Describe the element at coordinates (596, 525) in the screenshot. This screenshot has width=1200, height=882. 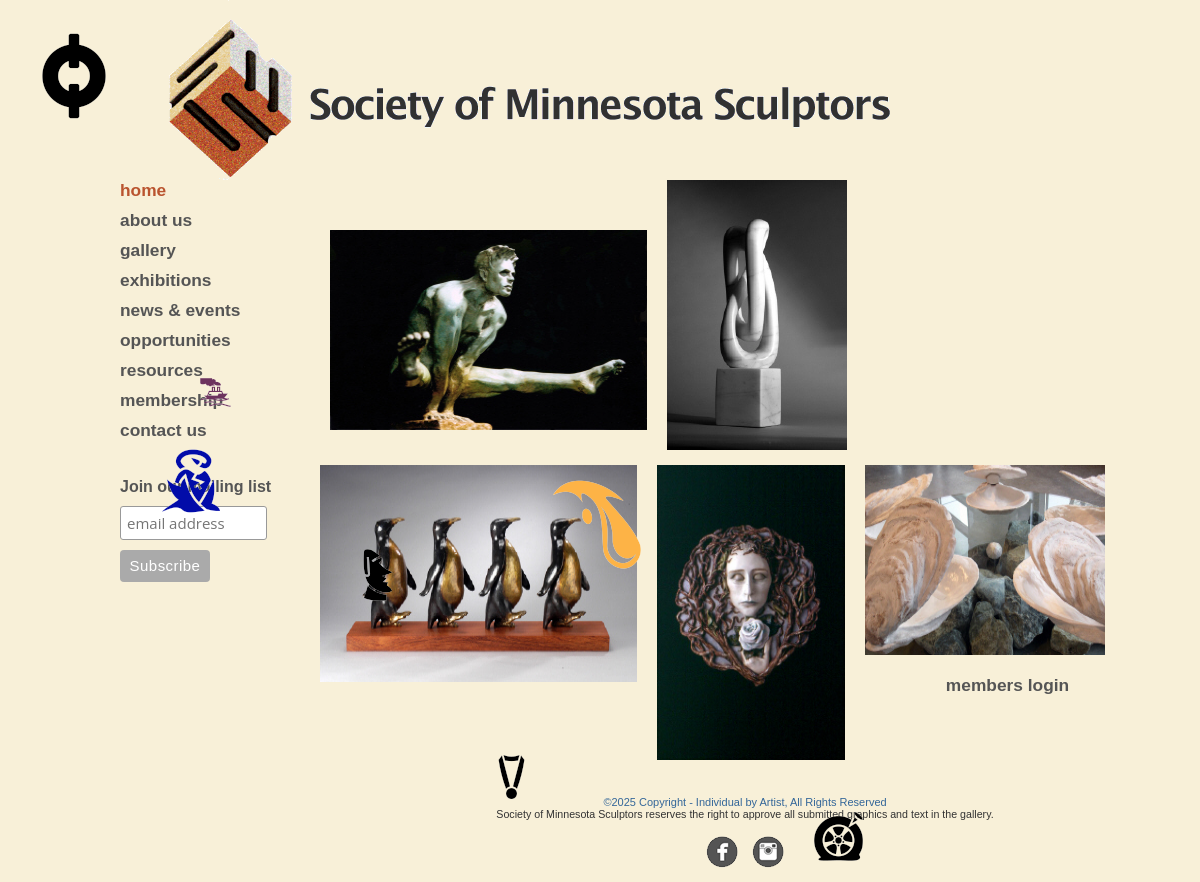
I see `indicates a slime or liquid-based ability in a game` at that location.